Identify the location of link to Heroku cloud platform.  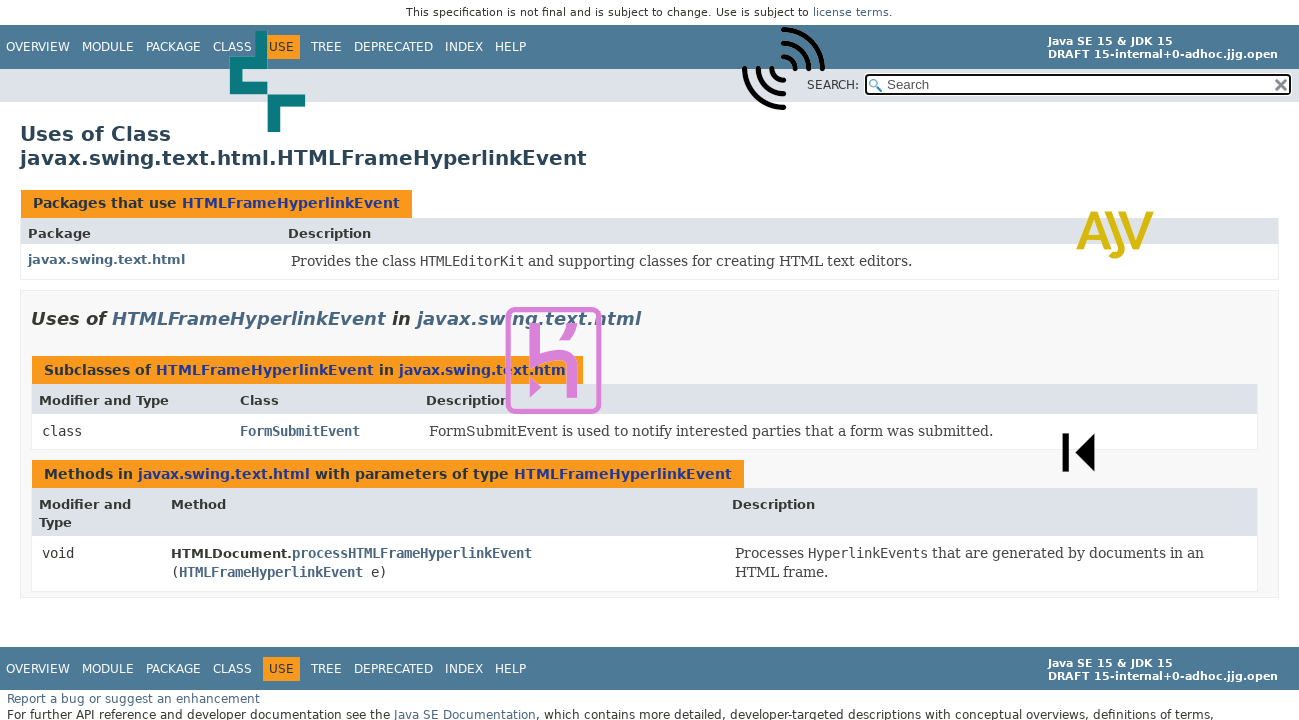
(553, 360).